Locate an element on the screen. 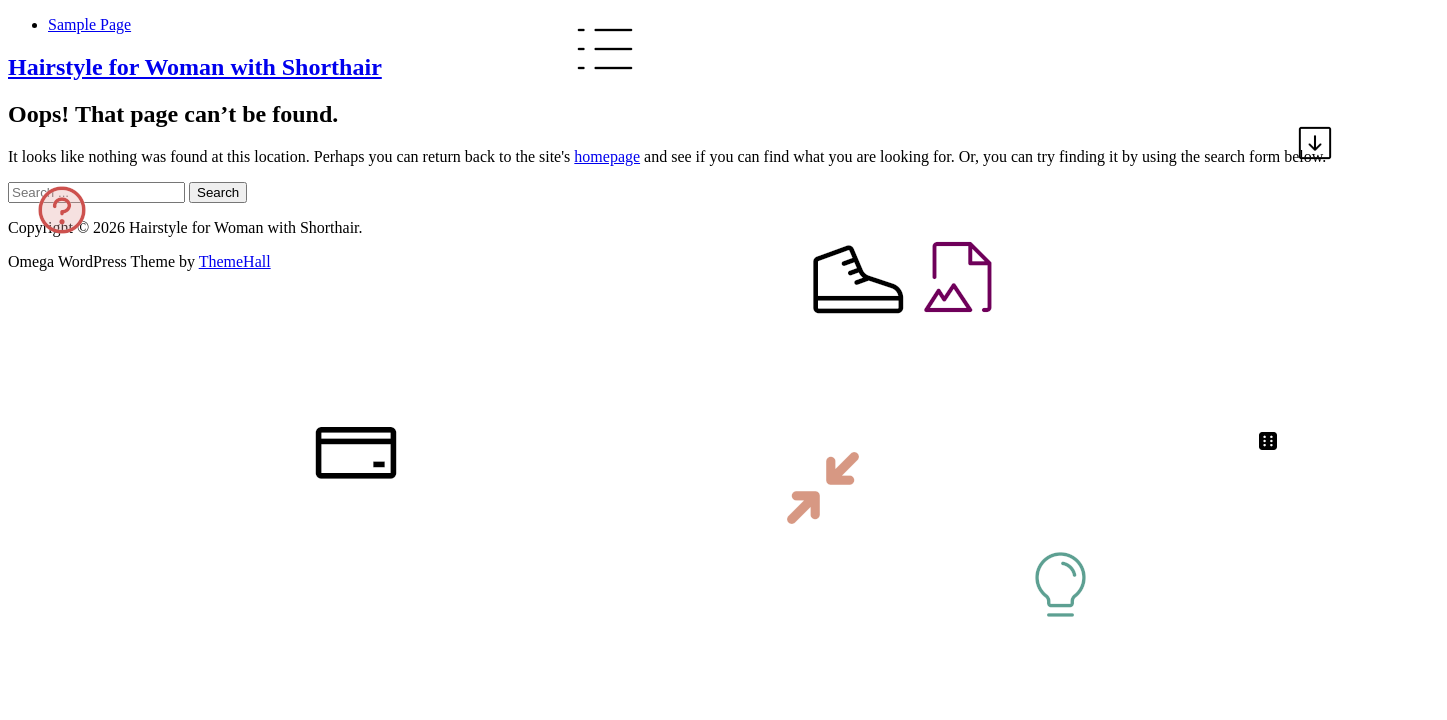  browse footwear or shoe products is located at coordinates (853, 282).